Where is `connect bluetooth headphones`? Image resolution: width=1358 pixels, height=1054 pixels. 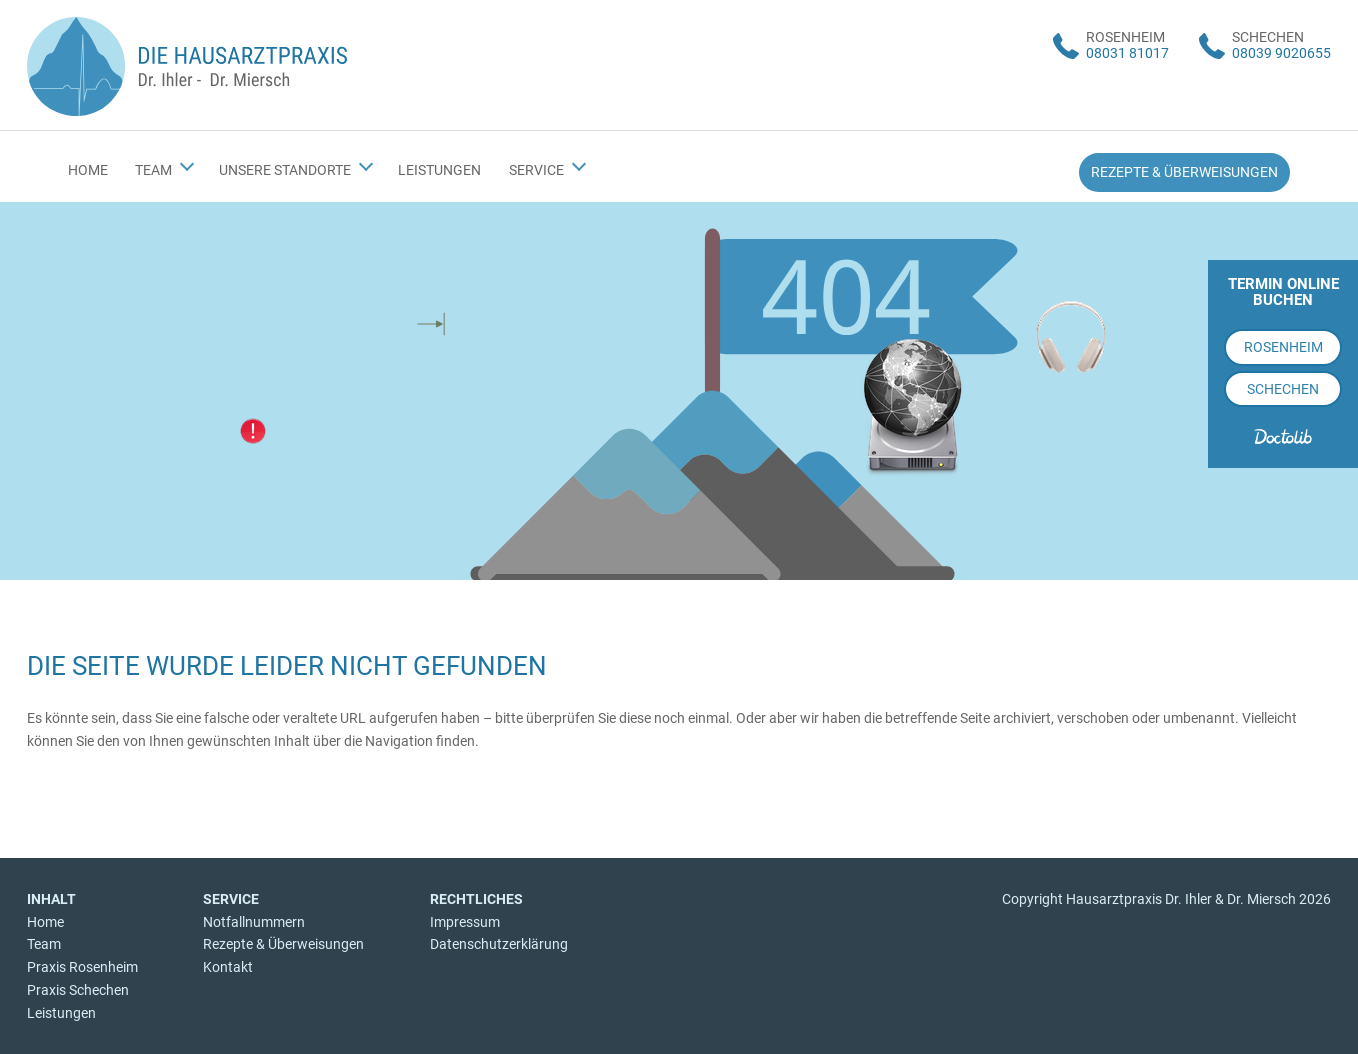
connect bluetooth headphones is located at coordinates (1071, 338).